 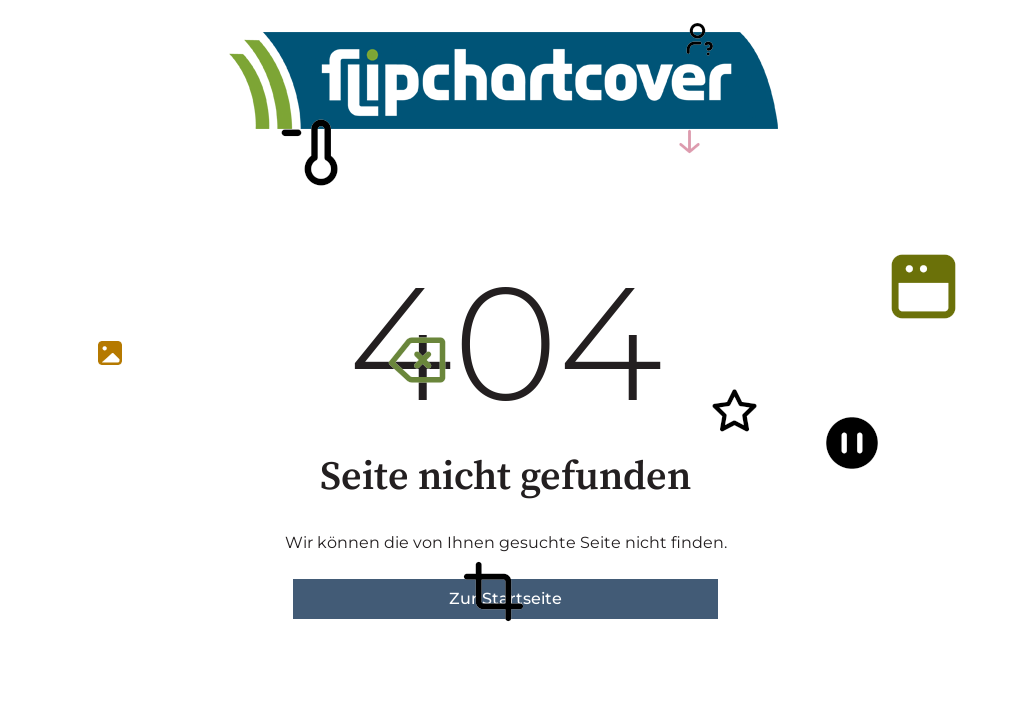 I want to click on open web browser, so click(x=923, y=286).